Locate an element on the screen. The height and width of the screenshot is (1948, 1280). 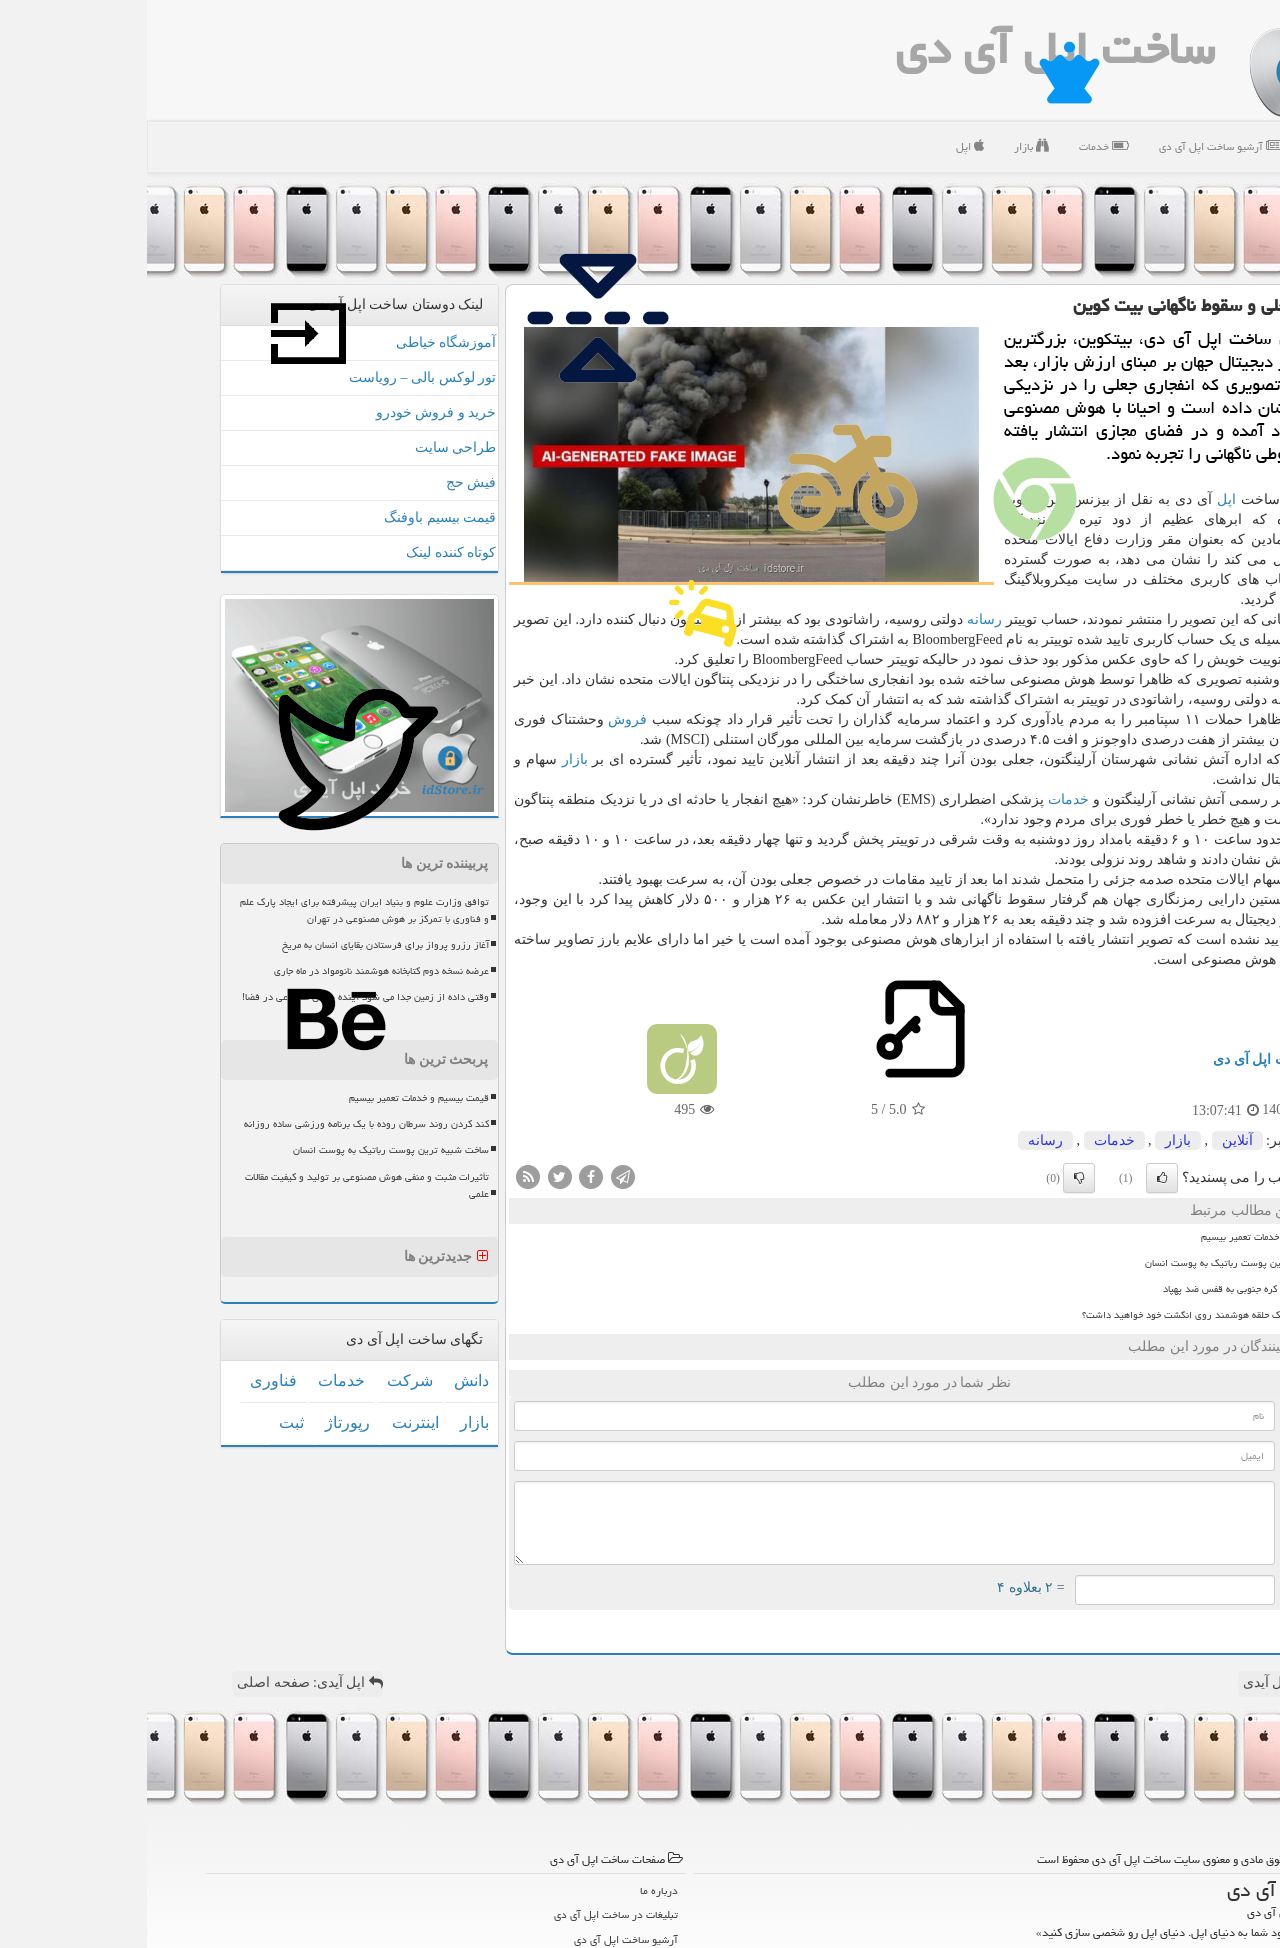
viadeo social network logo is located at coordinates (682, 1059).